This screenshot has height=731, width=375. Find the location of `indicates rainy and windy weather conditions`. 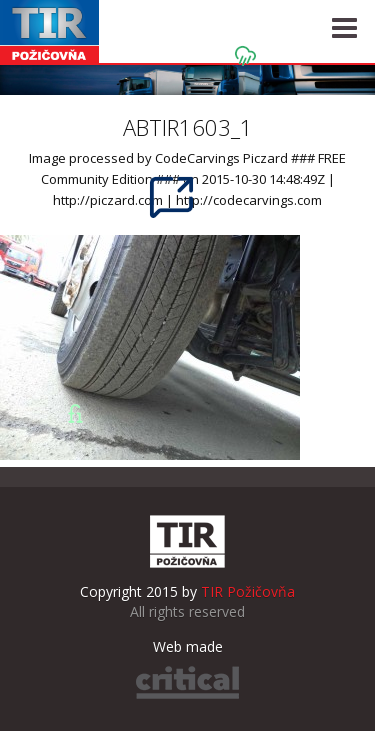

indicates rainy and windy weather conditions is located at coordinates (245, 55).